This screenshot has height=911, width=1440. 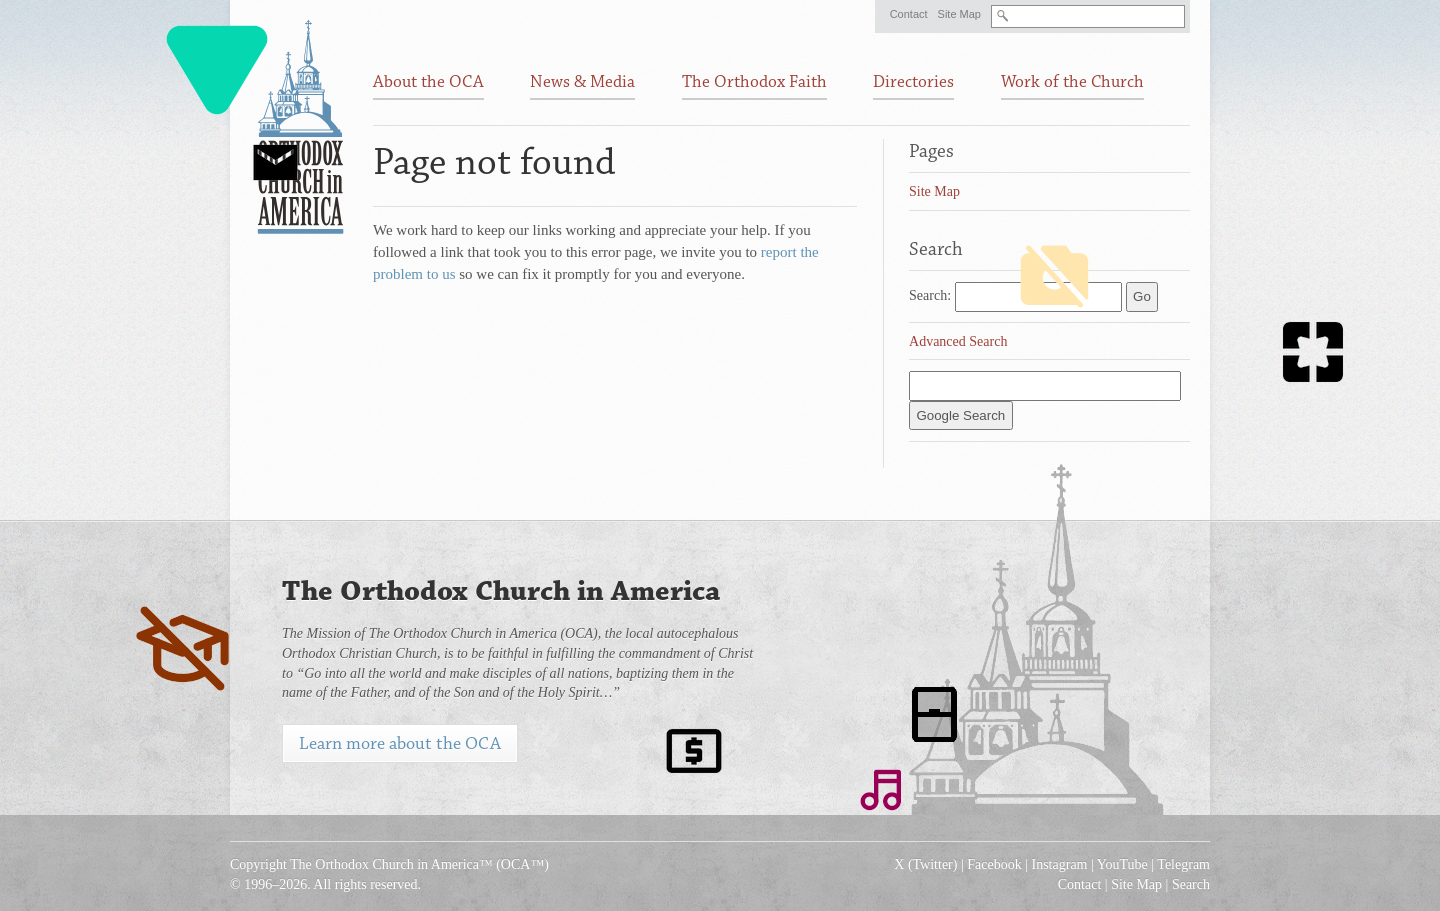 I want to click on find nearby ATMs or cash machines, so click(x=694, y=751).